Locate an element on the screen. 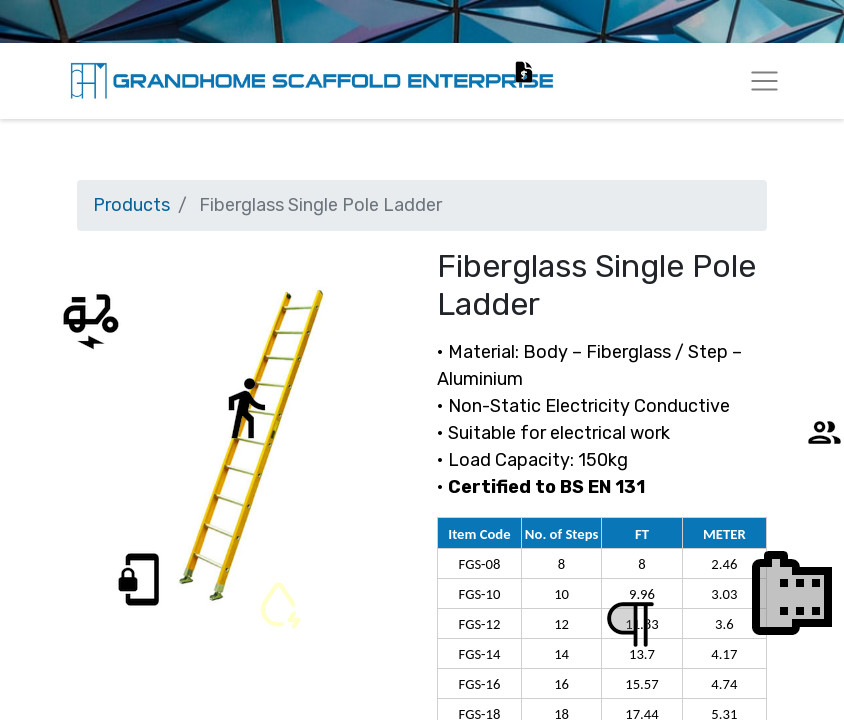 This screenshot has height=720, width=844. view contacts or people list is located at coordinates (824, 432).